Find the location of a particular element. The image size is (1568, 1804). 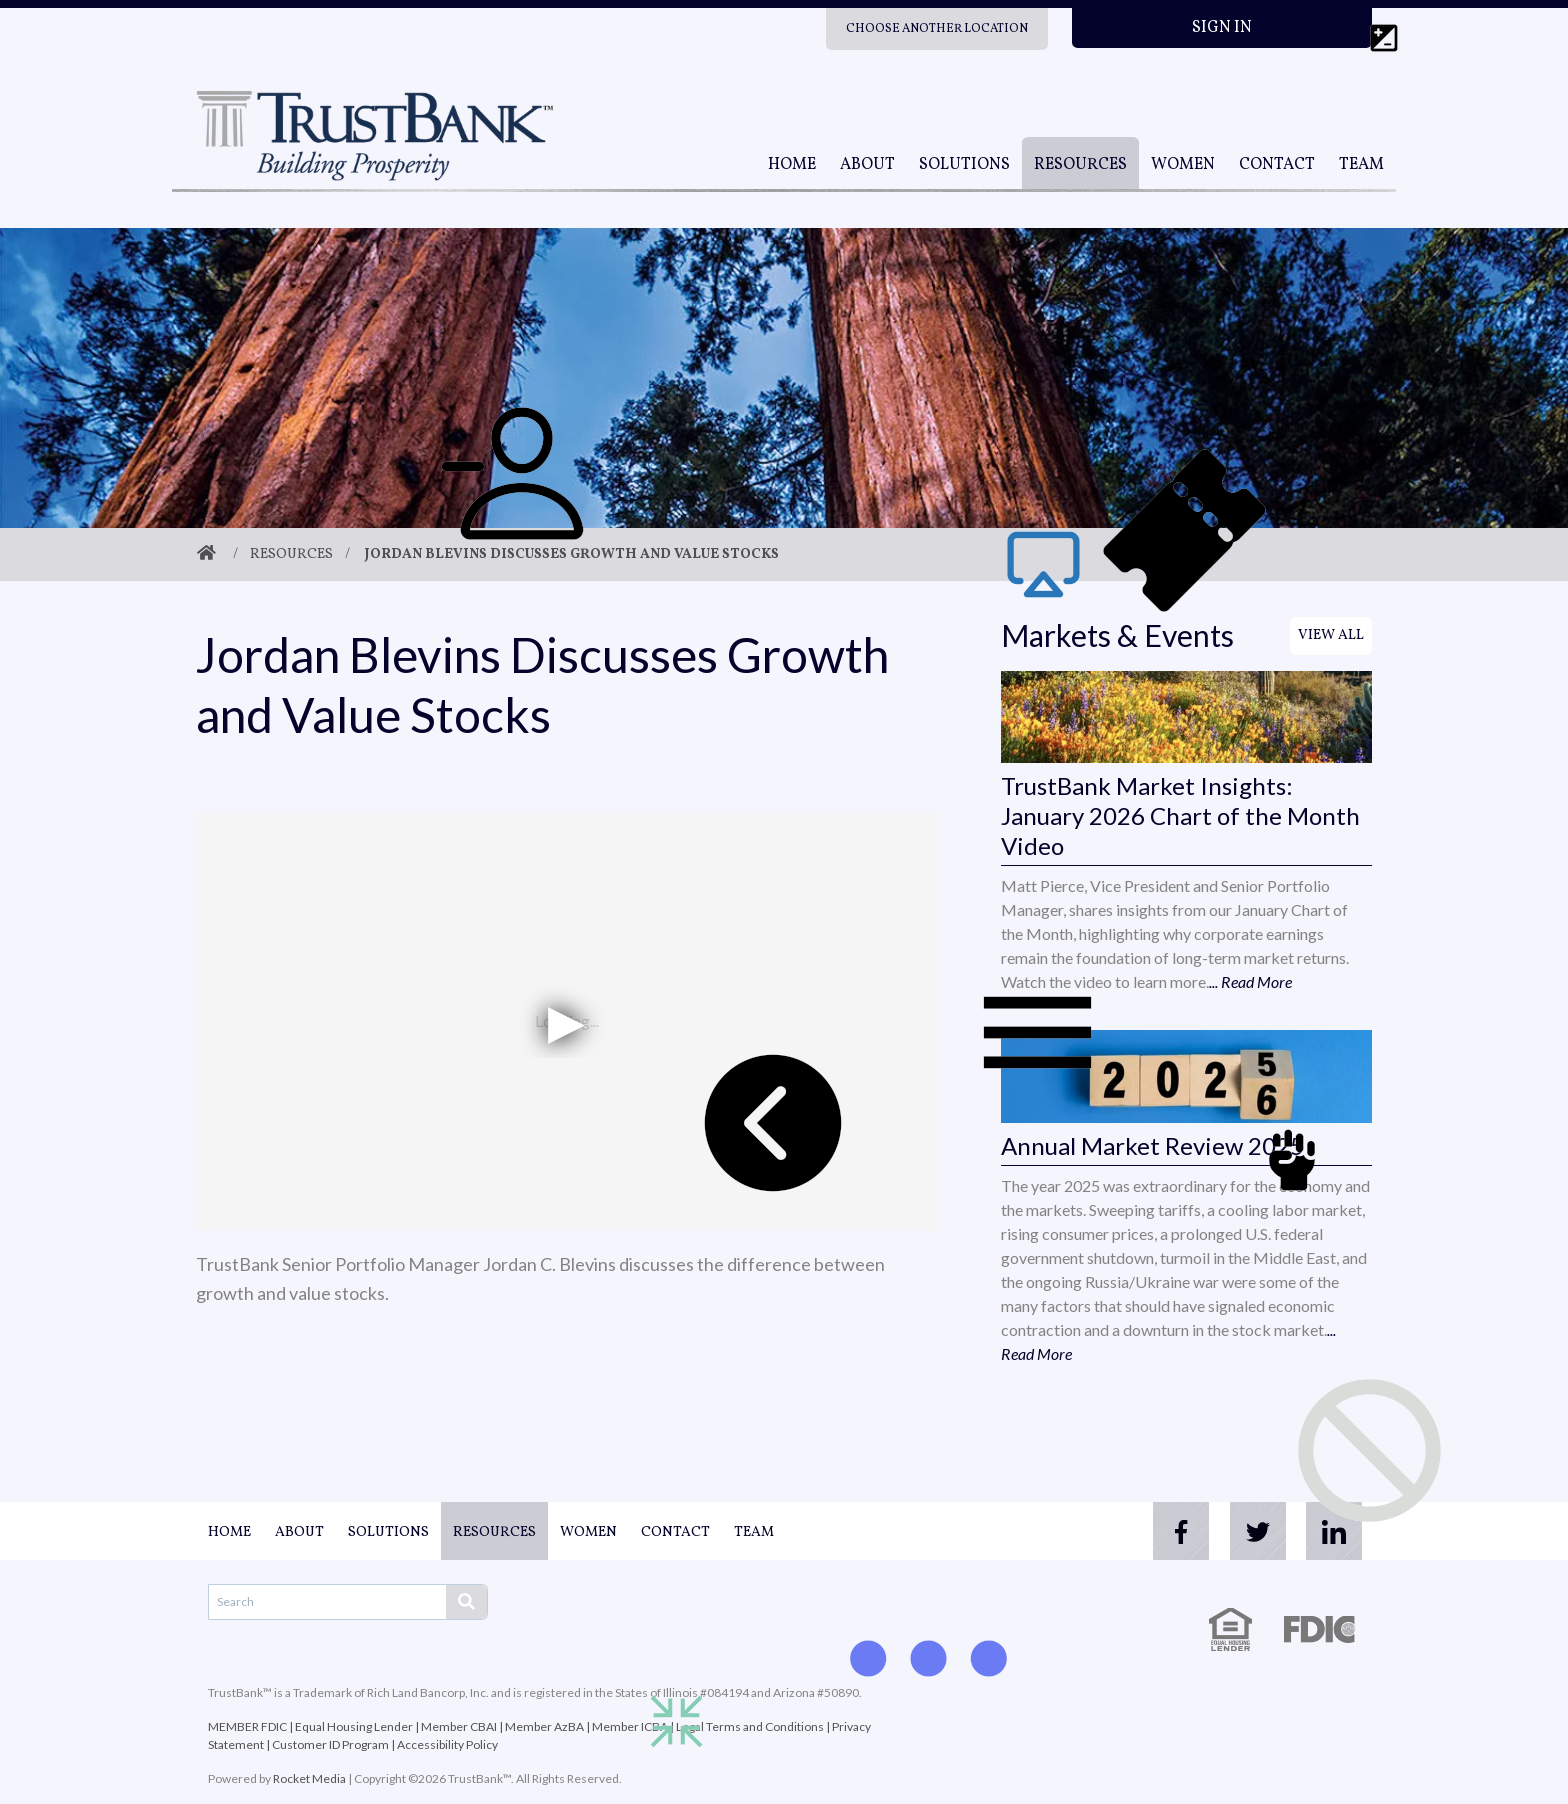

go back to the previous screen is located at coordinates (773, 1123).